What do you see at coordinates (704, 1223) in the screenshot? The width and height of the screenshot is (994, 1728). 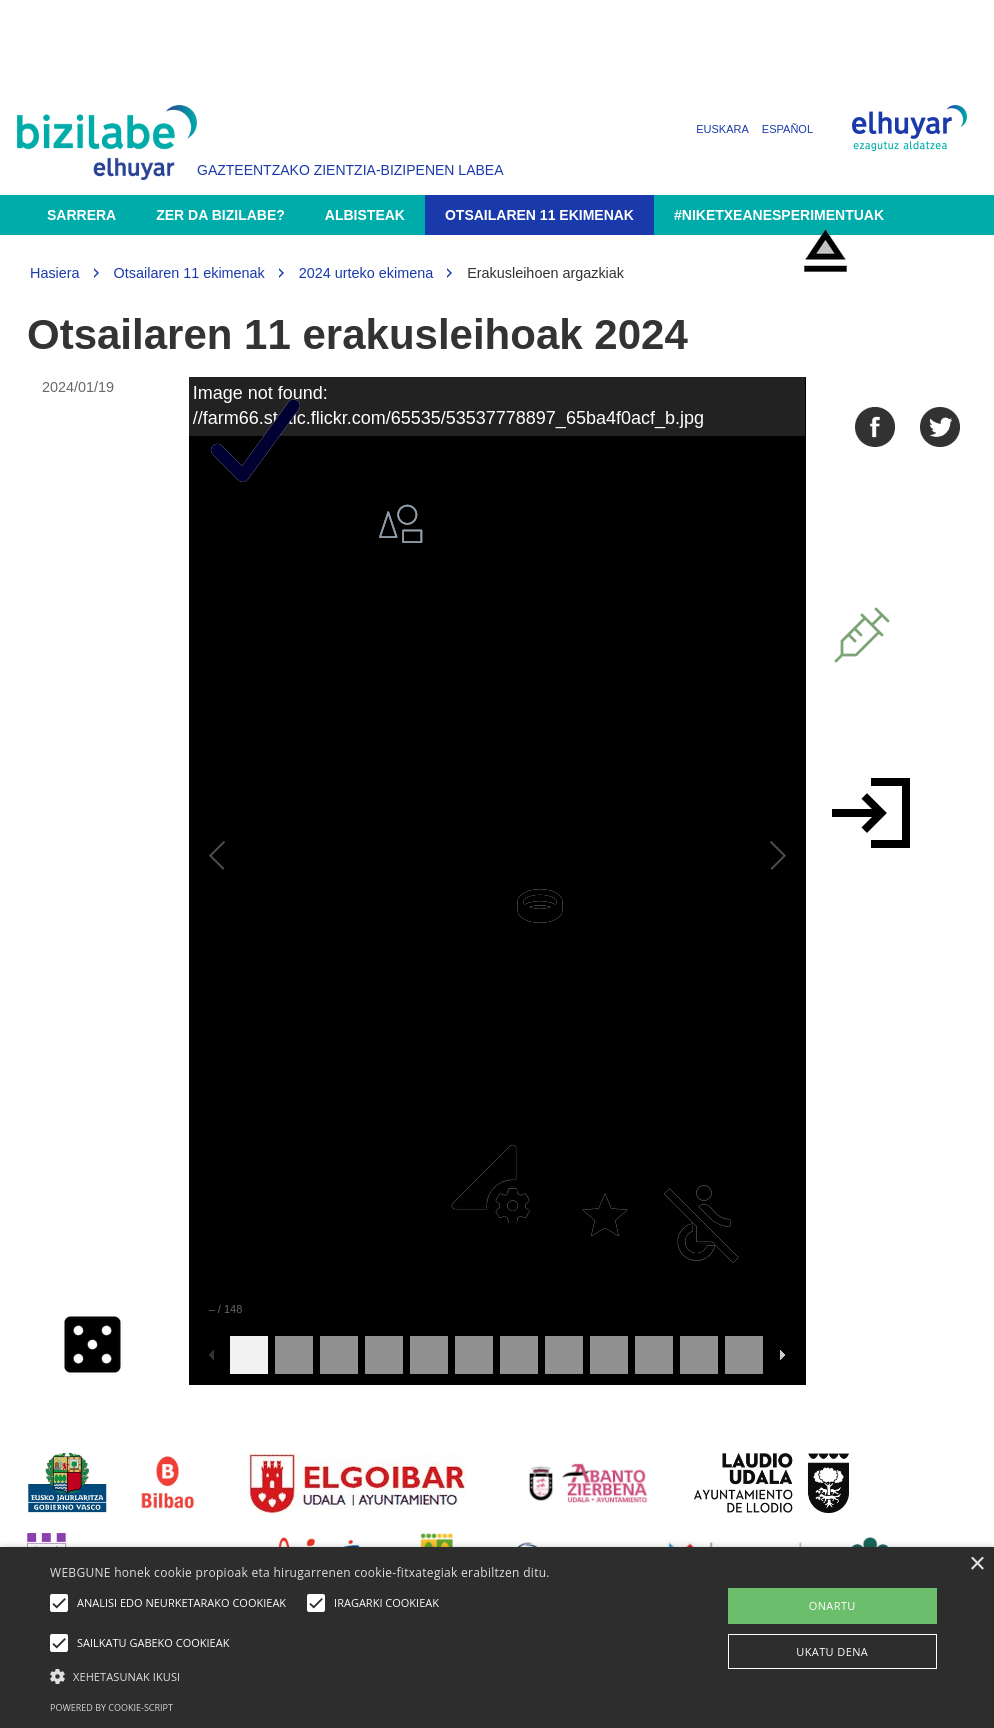 I see `indicates location is not wheelchair accessible` at bounding box center [704, 1223].